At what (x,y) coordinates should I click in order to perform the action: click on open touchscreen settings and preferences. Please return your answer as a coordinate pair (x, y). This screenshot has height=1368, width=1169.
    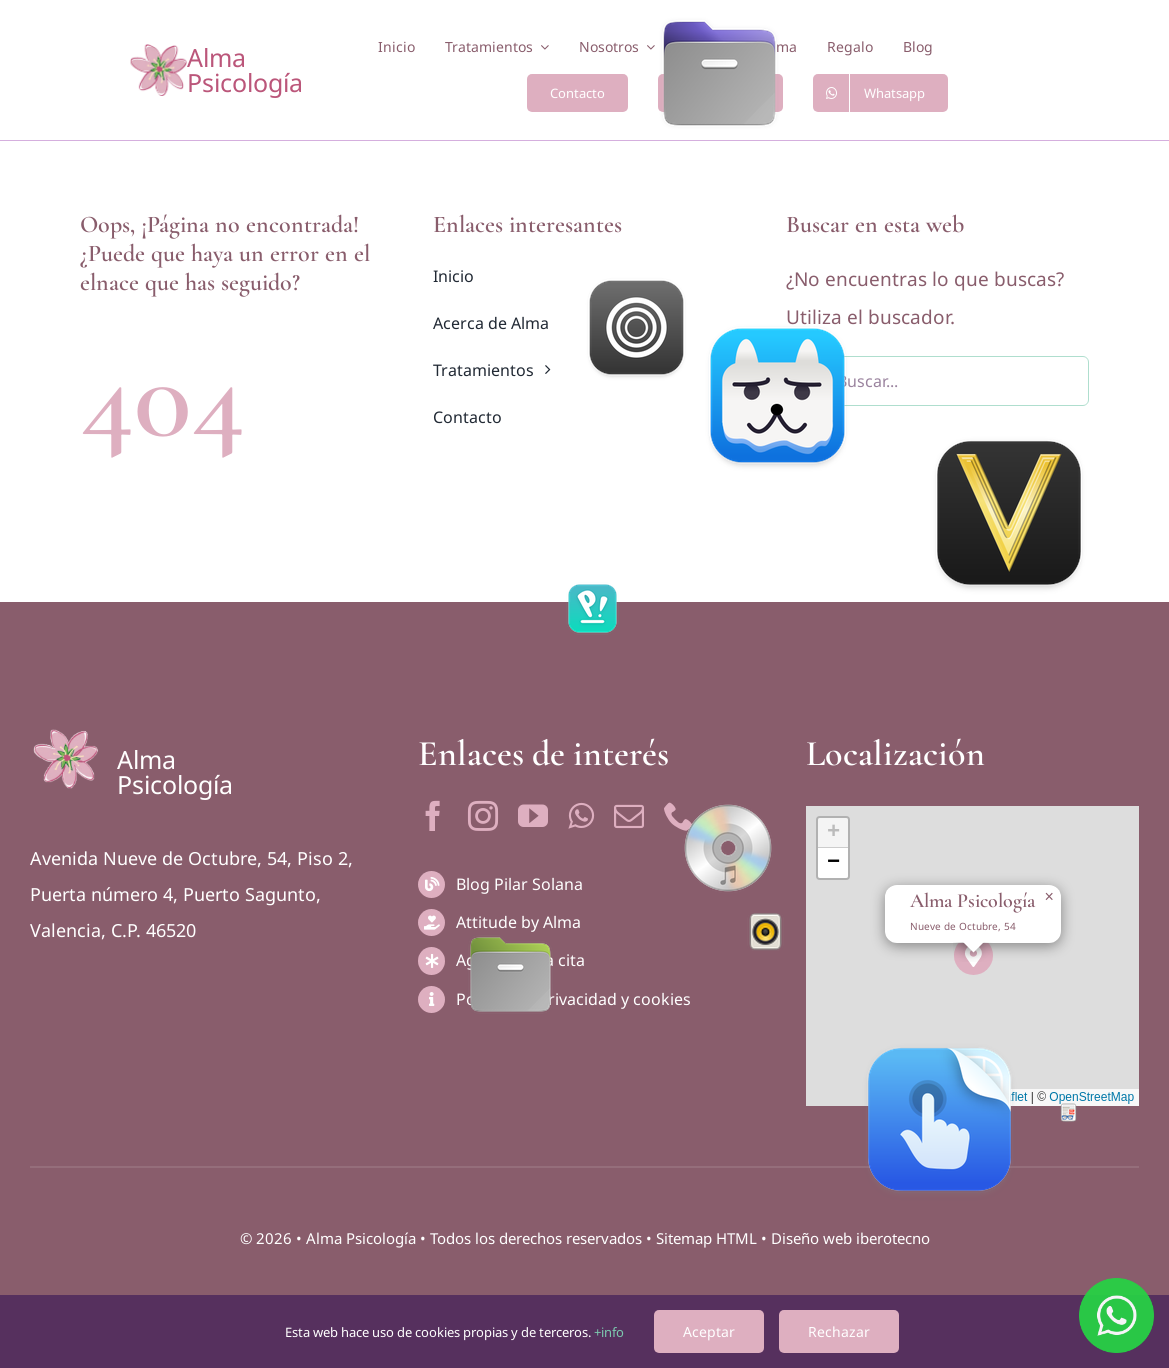
    Looking at the image, I should click on (939, 1119).